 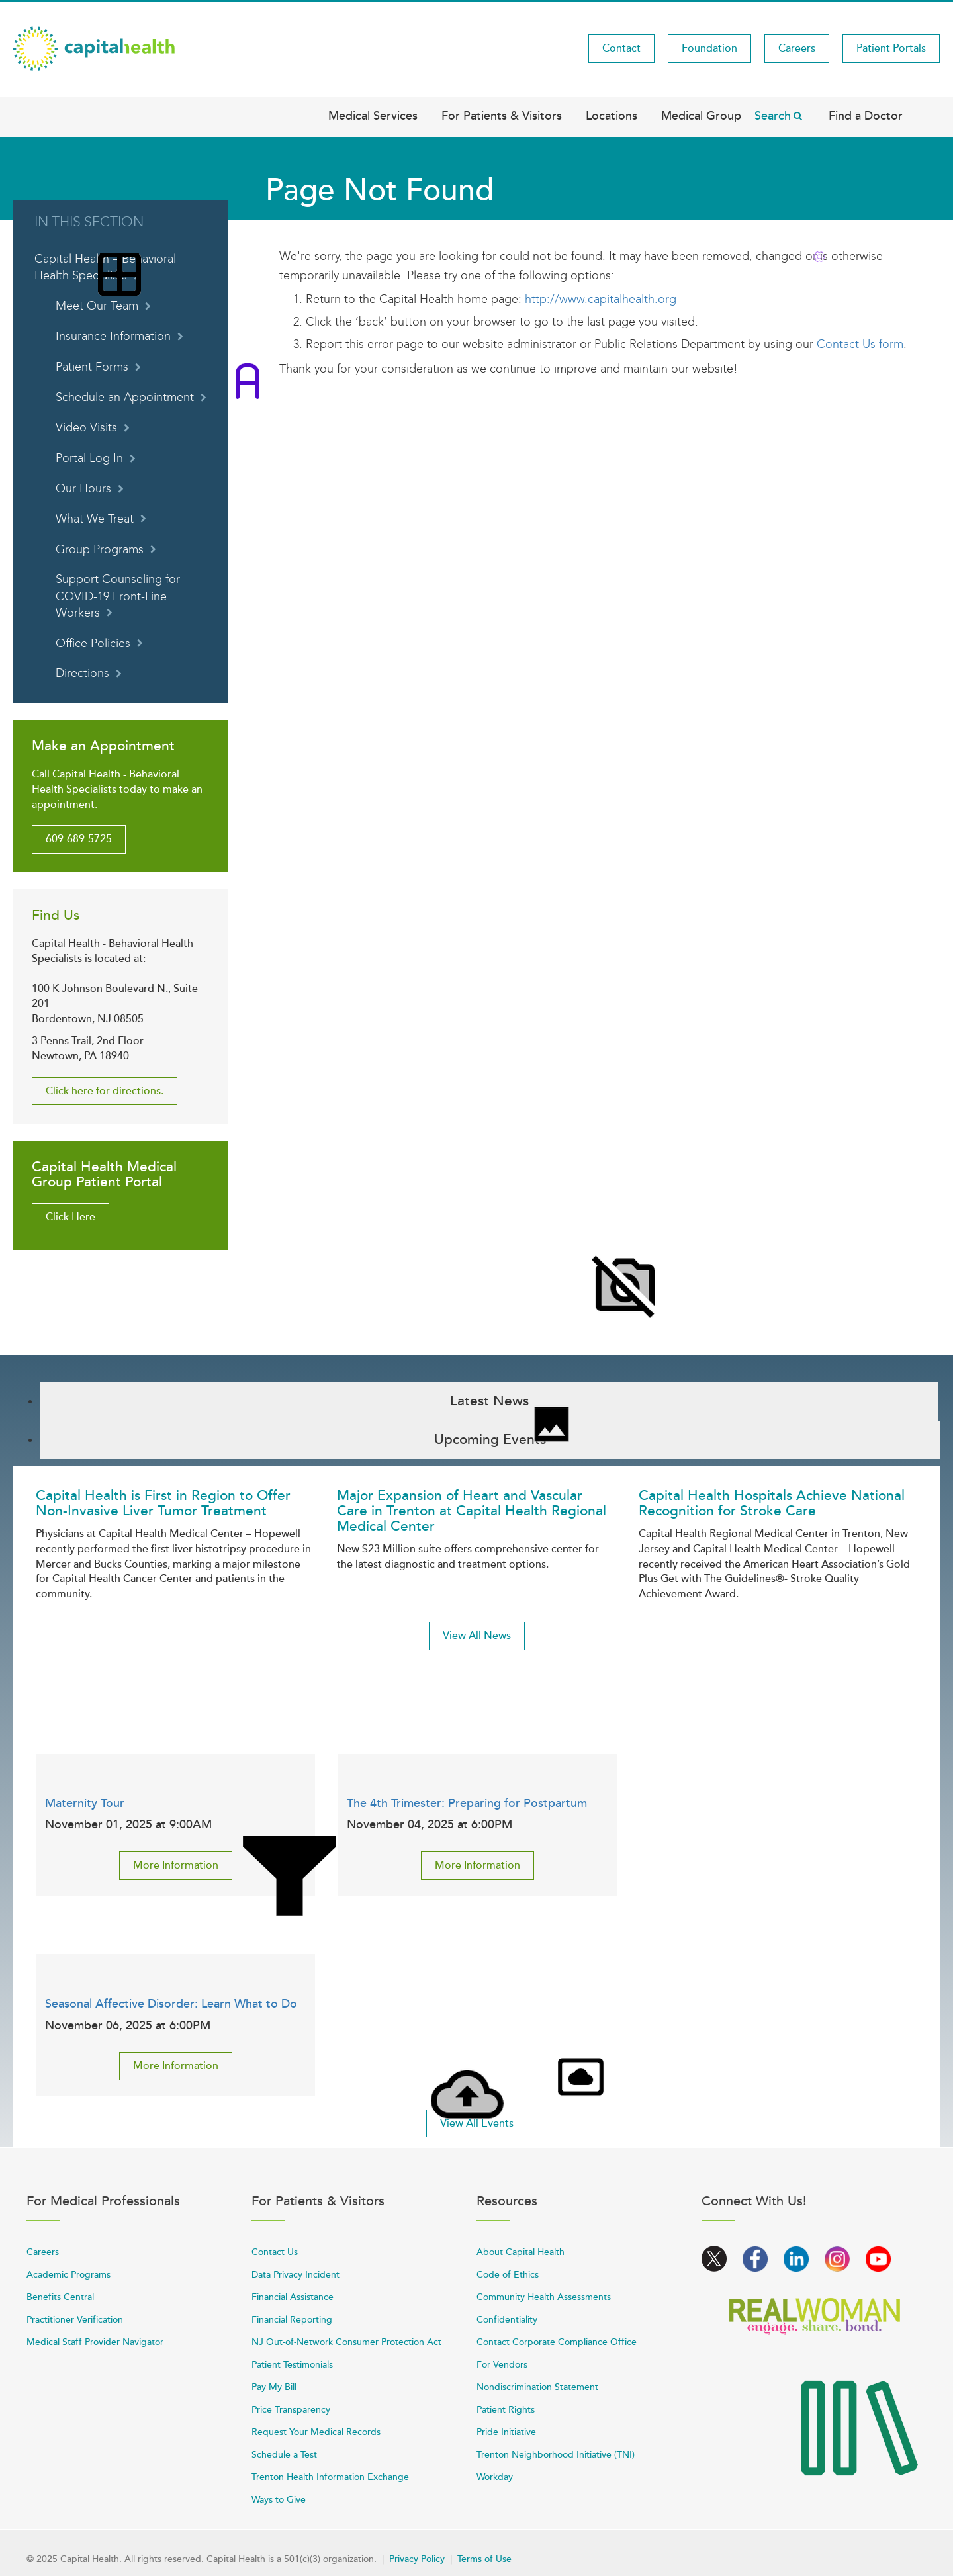 What do you see at coordinates (248, 381) in the screenshot?
I see `select font or text formatting options` at bounding box center [248, 381].